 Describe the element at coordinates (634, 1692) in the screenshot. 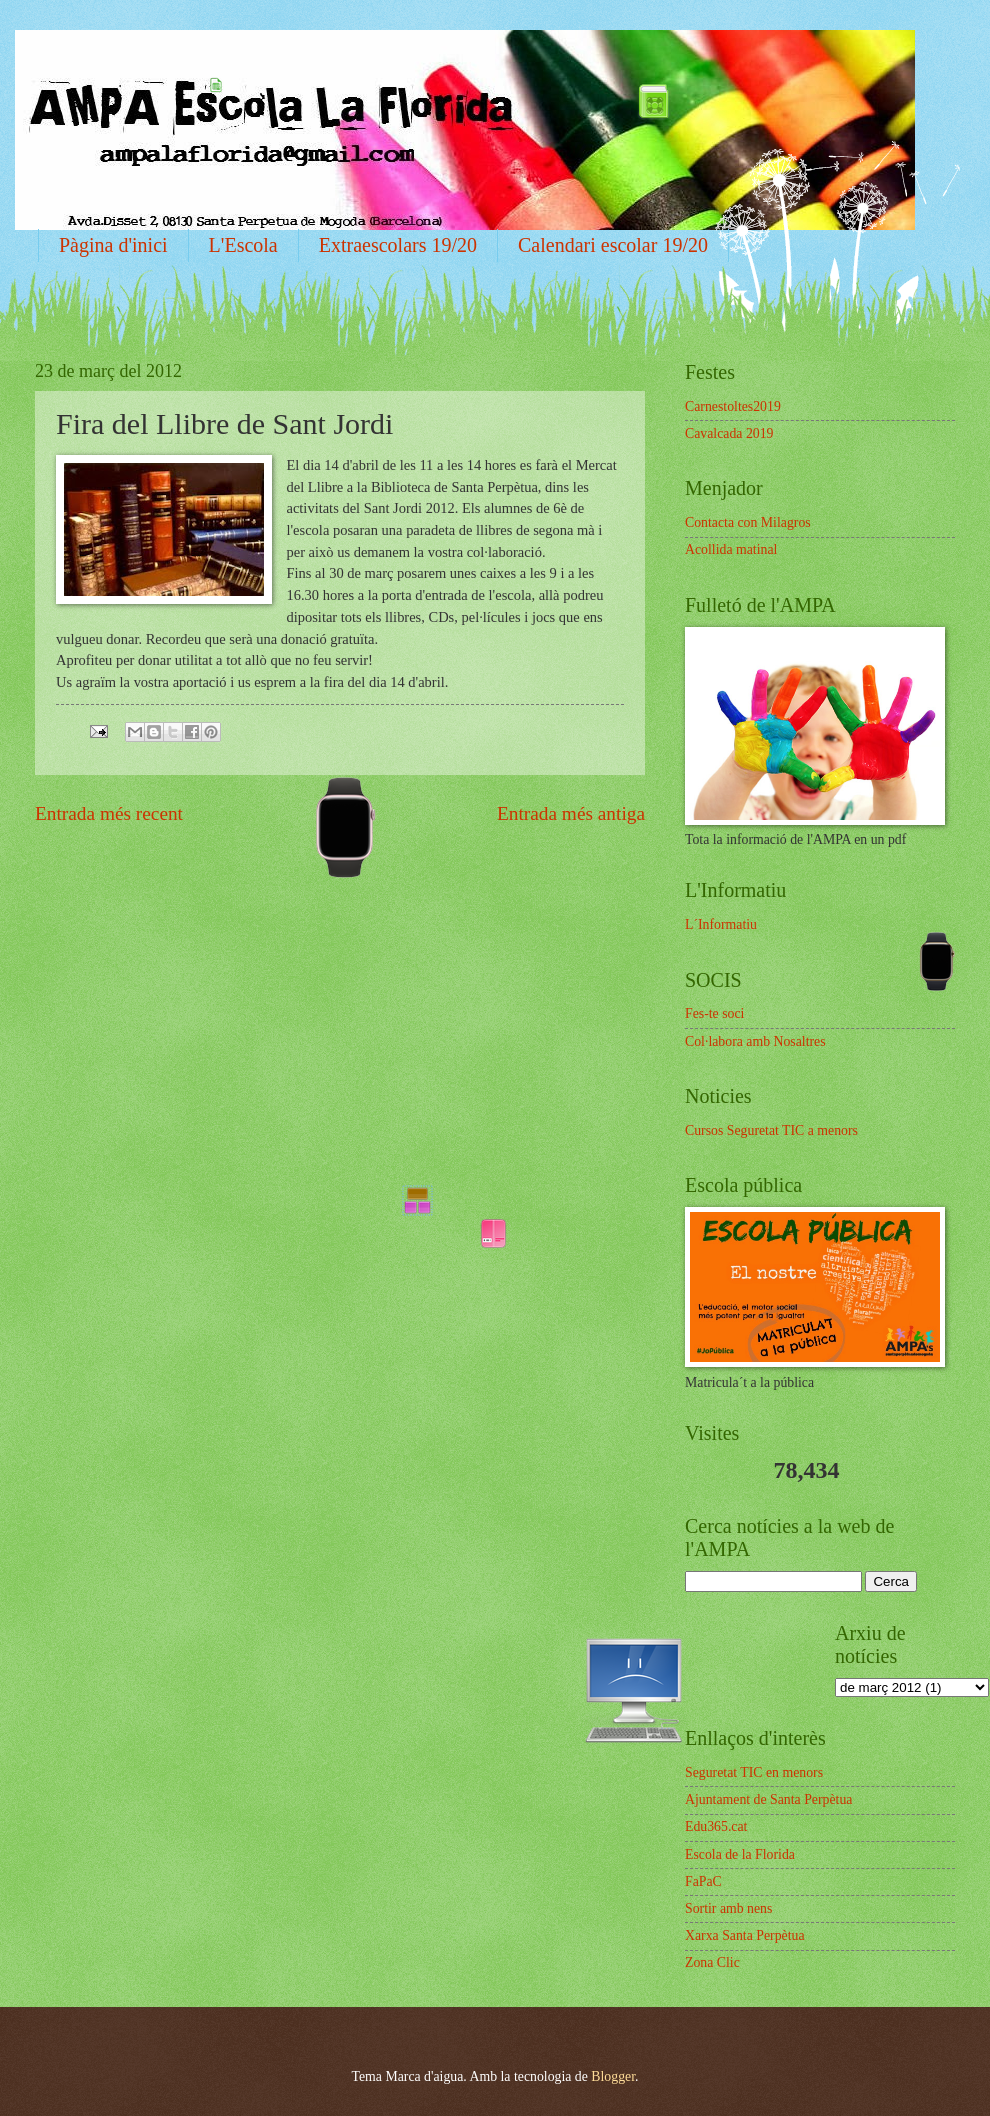

I see `indicates a system error or computer malfunction` at that location.